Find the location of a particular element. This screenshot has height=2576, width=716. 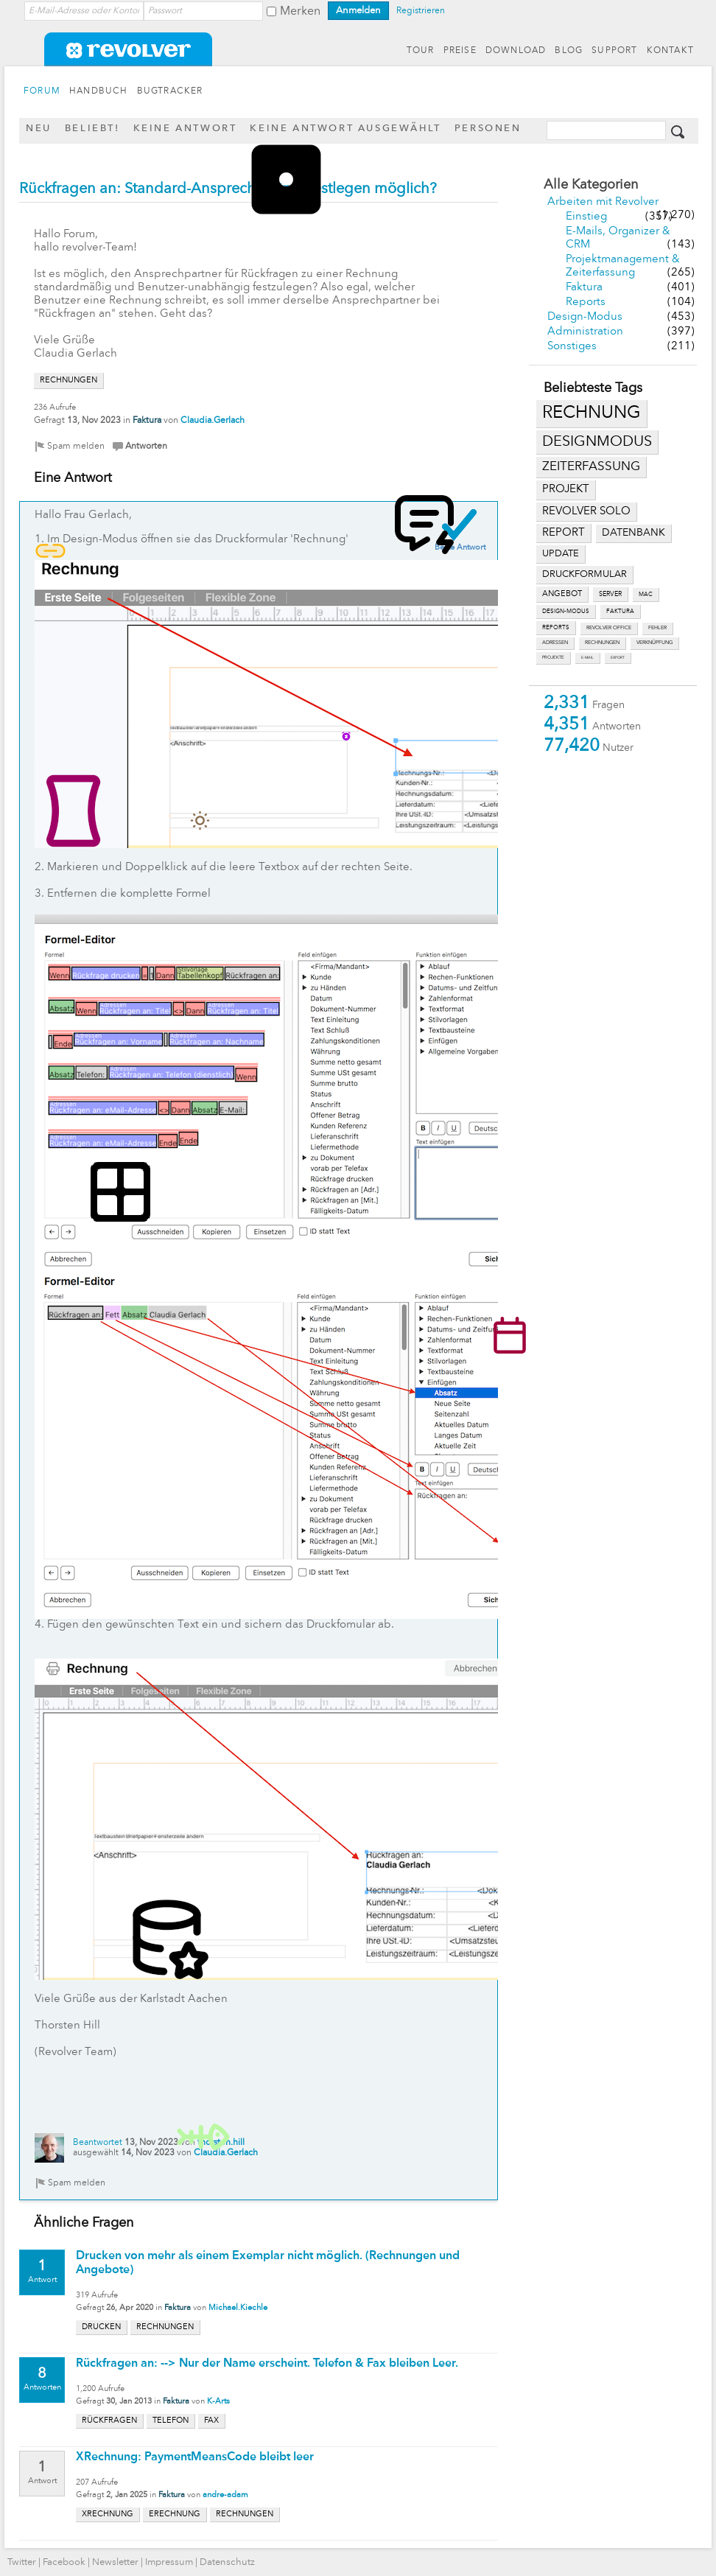

view calendar or scheduled events is located at coordinates (510, 1335).